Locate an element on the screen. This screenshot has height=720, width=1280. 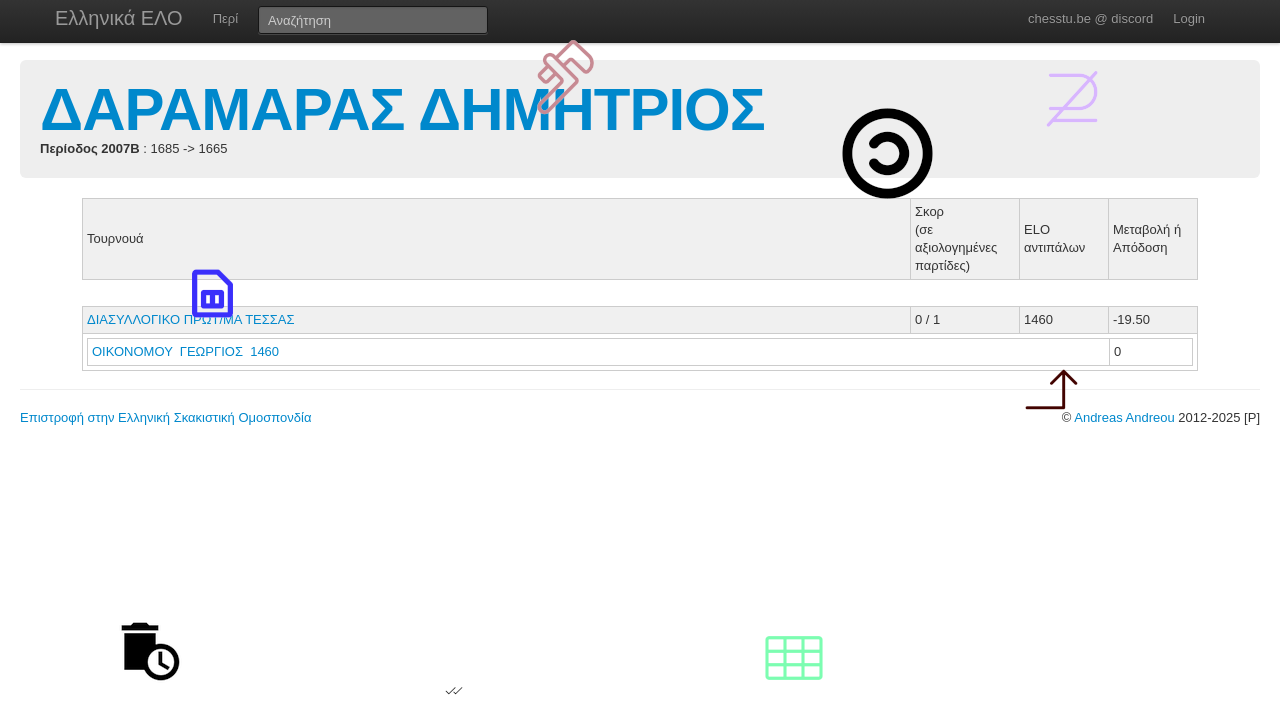
view all apps or menu options is located at coordinates (794, 658).